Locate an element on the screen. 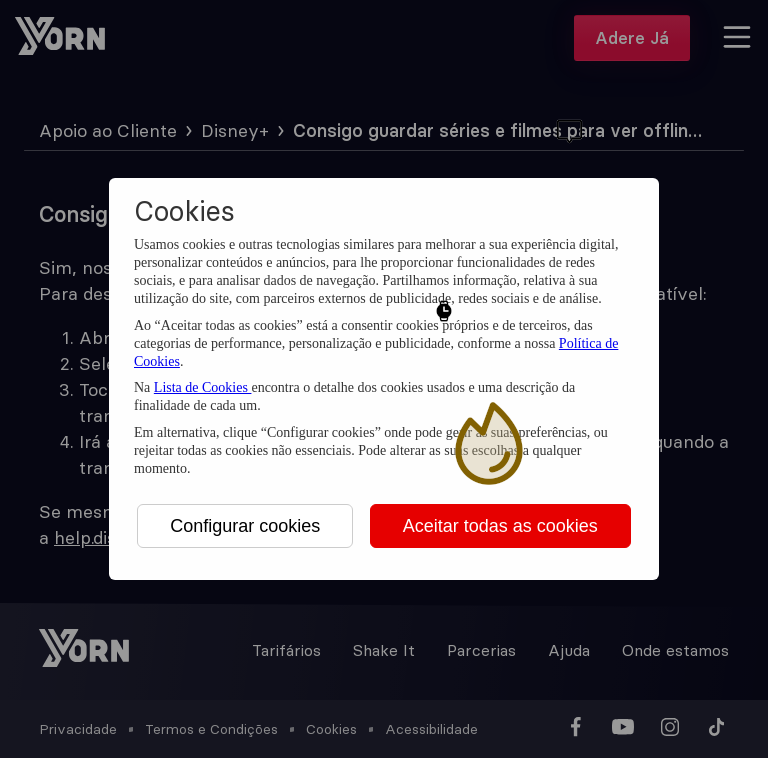 This screenshot has width=768, height=758. indicates trending or hot content is located at coordinates (489, 445).